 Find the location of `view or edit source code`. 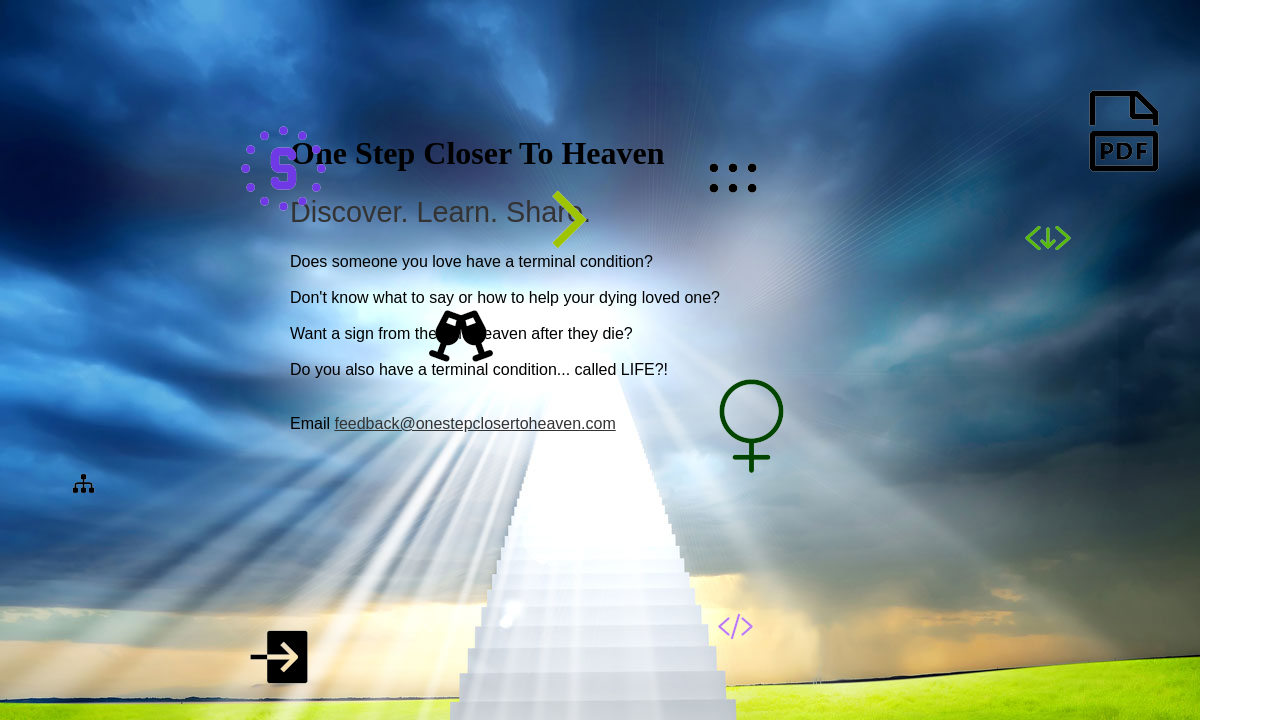

view or edit source code is located at coordinates (735, 626).